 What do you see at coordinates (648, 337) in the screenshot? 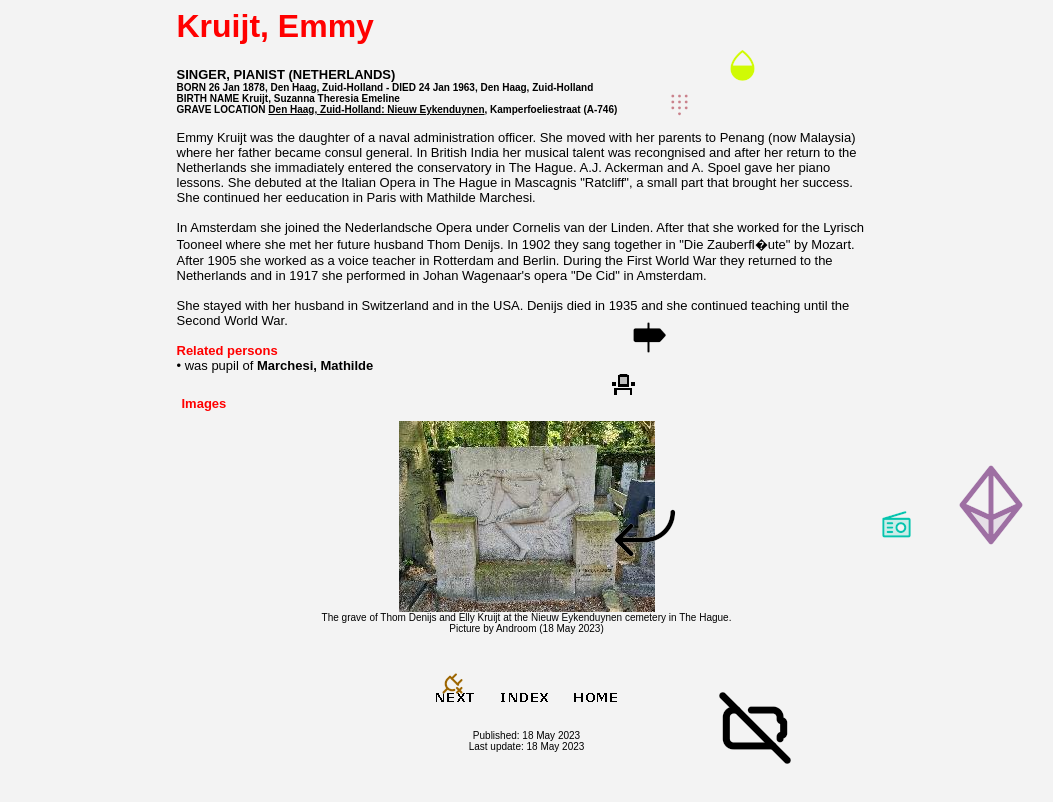
I see `navigate to directions or wayfinding` at bounding box center [648, 337].